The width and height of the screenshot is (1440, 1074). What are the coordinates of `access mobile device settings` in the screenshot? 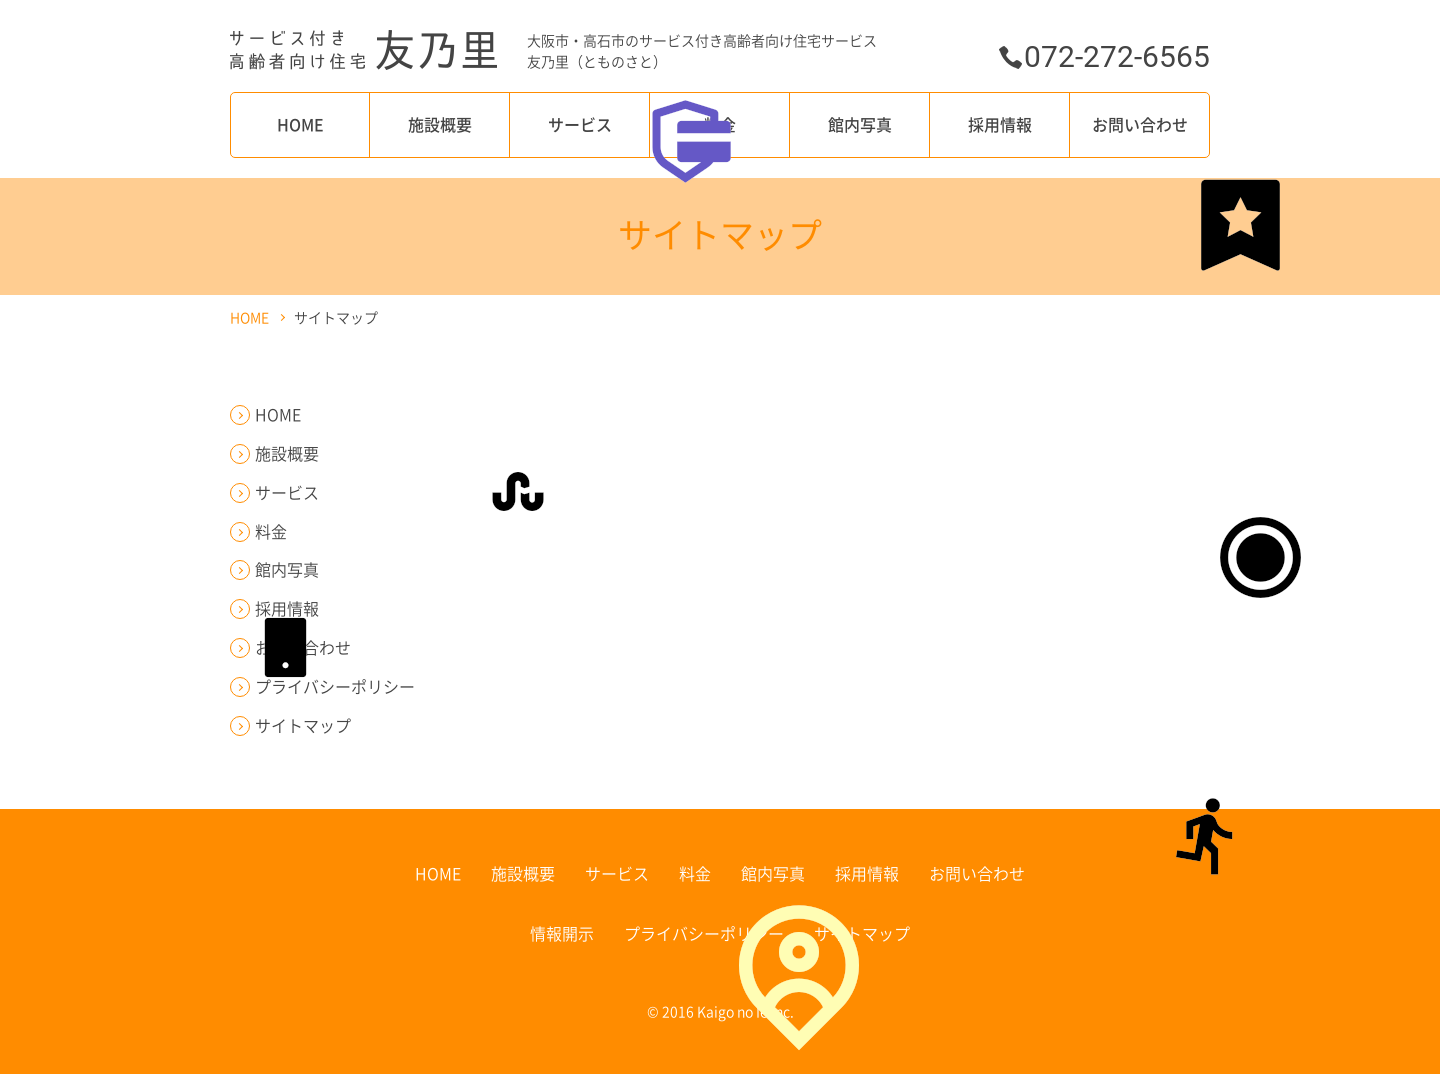 It's located at (285, 647).